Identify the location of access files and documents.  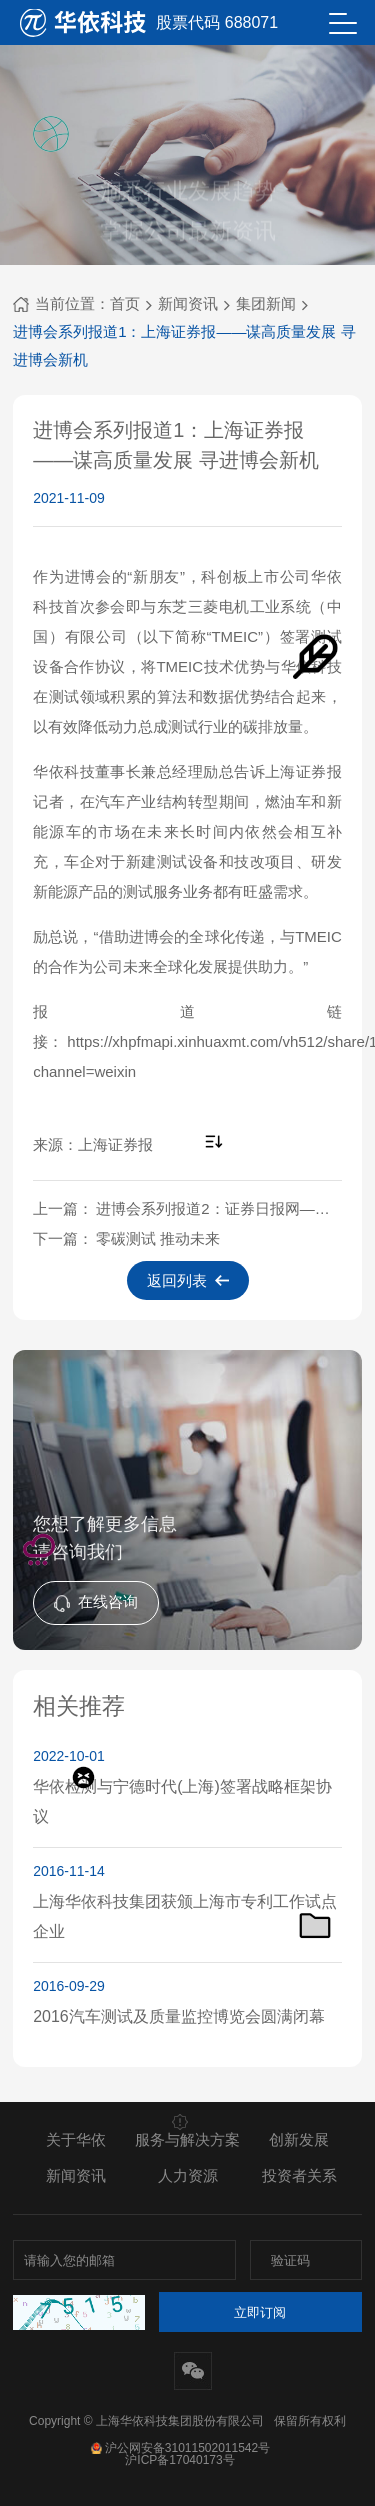
(315, 1925).